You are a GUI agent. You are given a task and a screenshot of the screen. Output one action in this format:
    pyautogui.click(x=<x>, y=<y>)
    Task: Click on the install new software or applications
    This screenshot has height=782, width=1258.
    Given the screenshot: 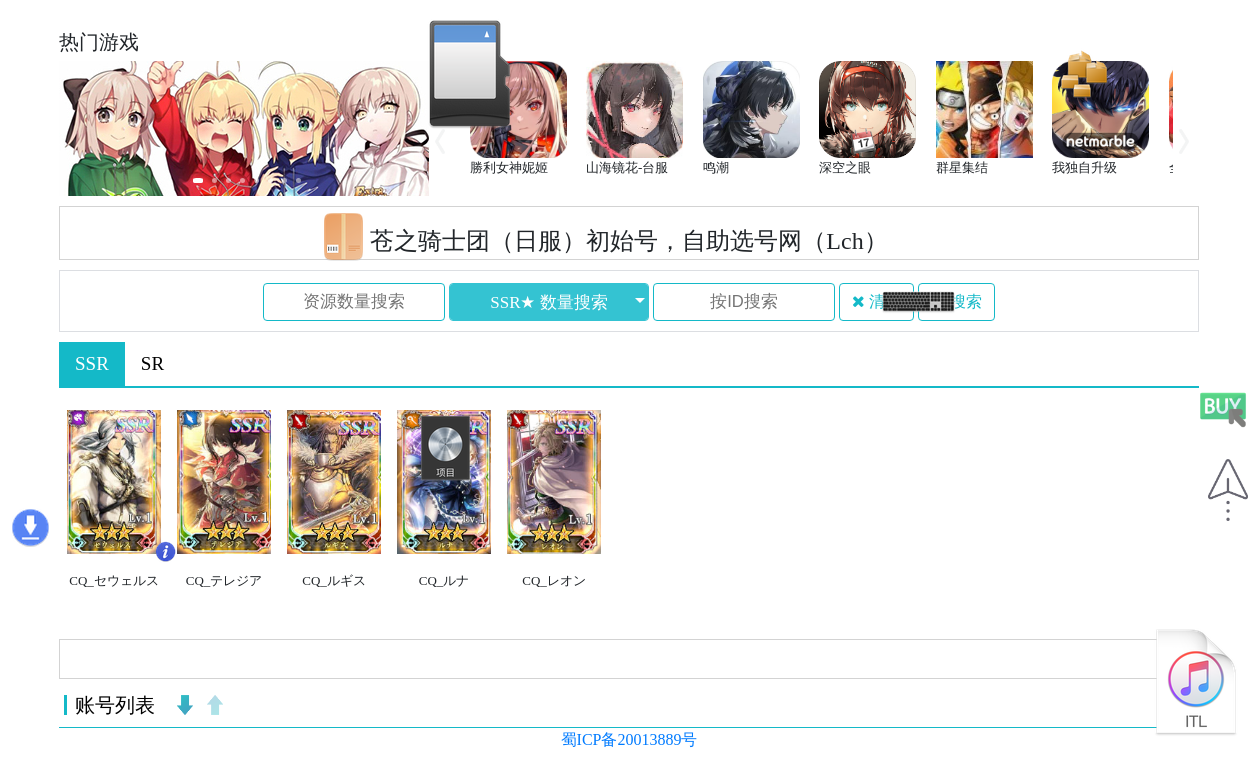 What is the action you would take?
    pyautogui.click(x=1083, y=71)
    